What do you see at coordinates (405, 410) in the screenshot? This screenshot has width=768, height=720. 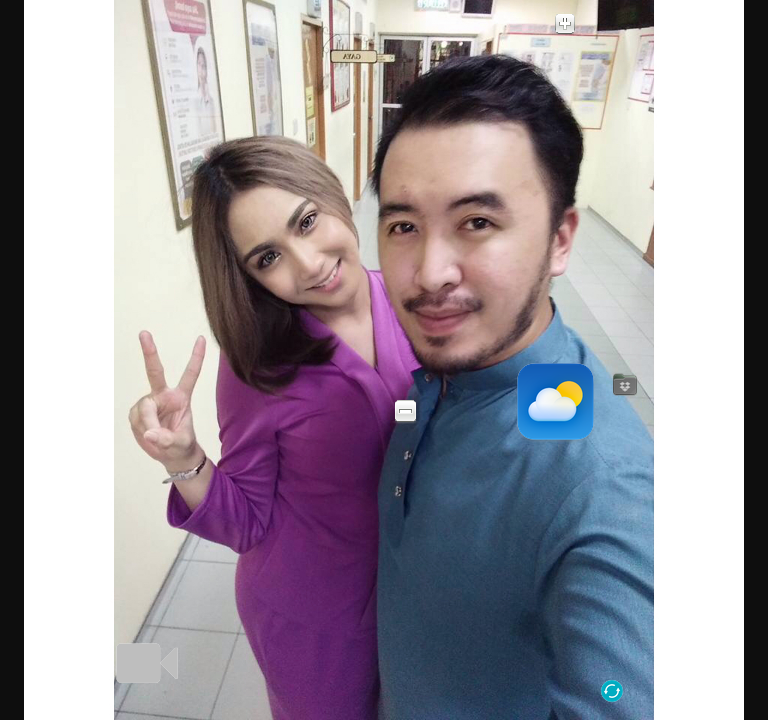 I see `zoom out to reduce magnification` at bounding box center [405, 410].